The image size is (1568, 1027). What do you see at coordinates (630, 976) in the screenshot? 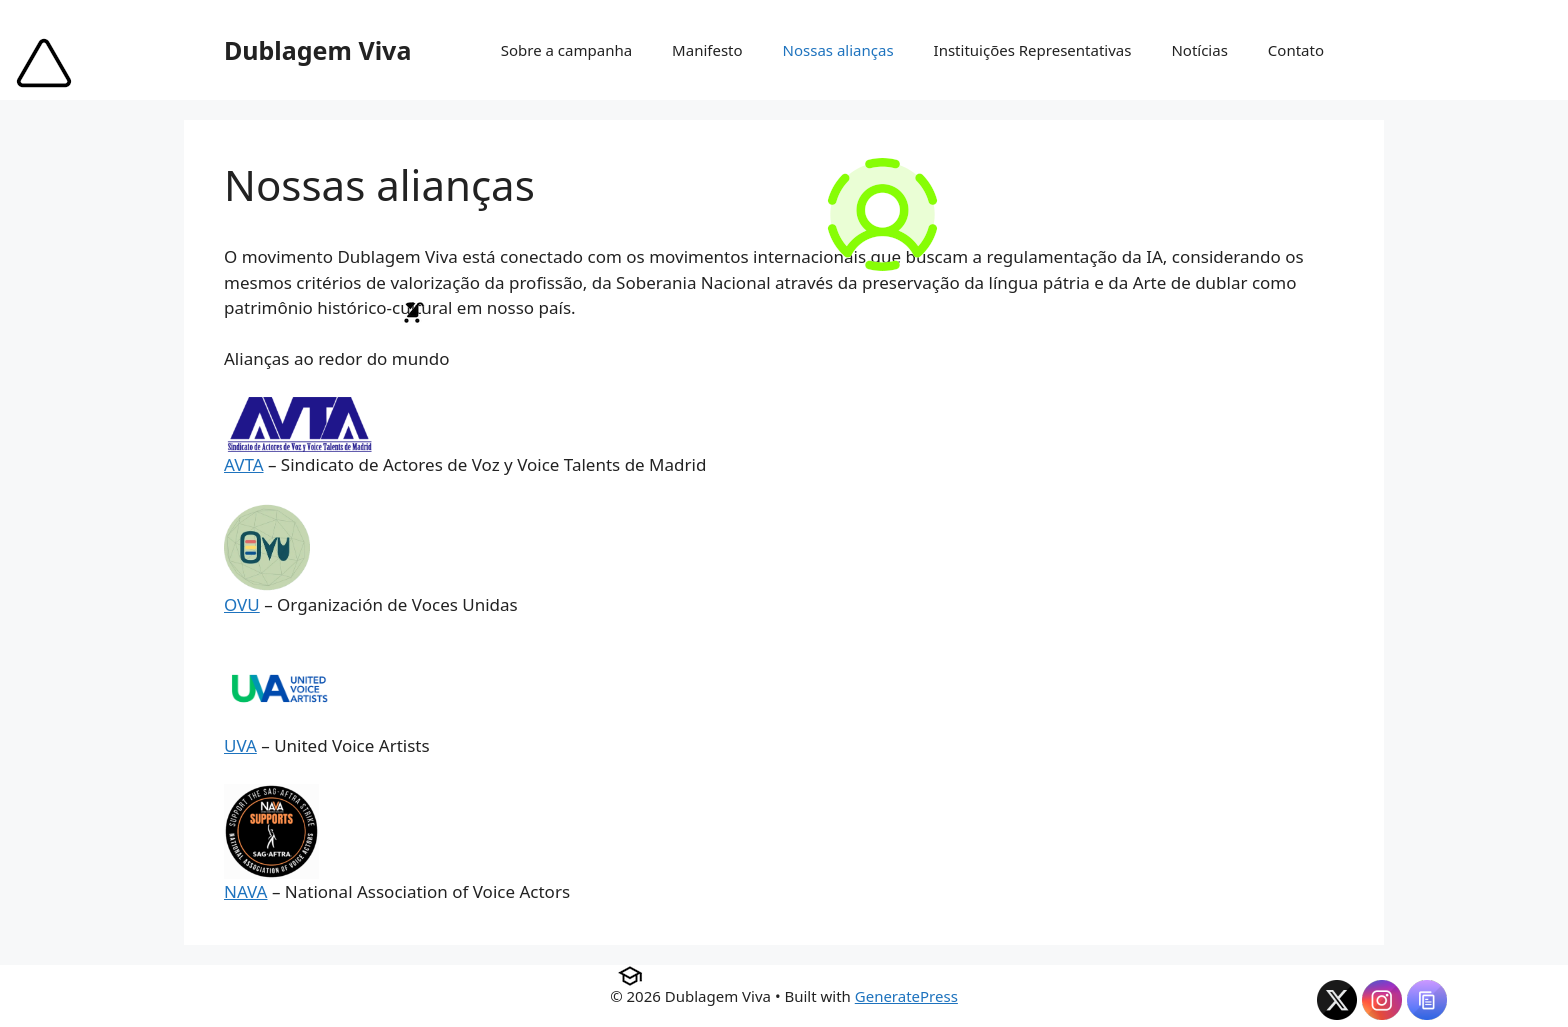
I see `access education or school-related features` at bounding box center [630, 976].